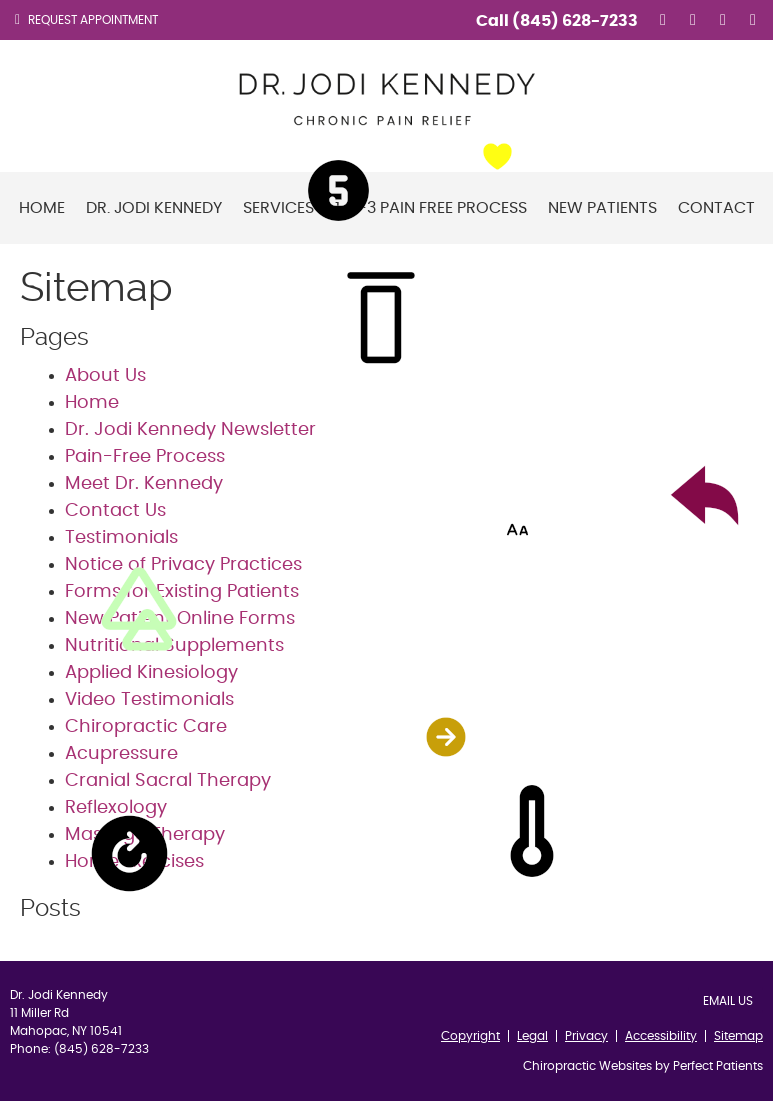 The height and width of the screenshot is (1101, 773). I want to click on add to favorites, so click(497, 156).